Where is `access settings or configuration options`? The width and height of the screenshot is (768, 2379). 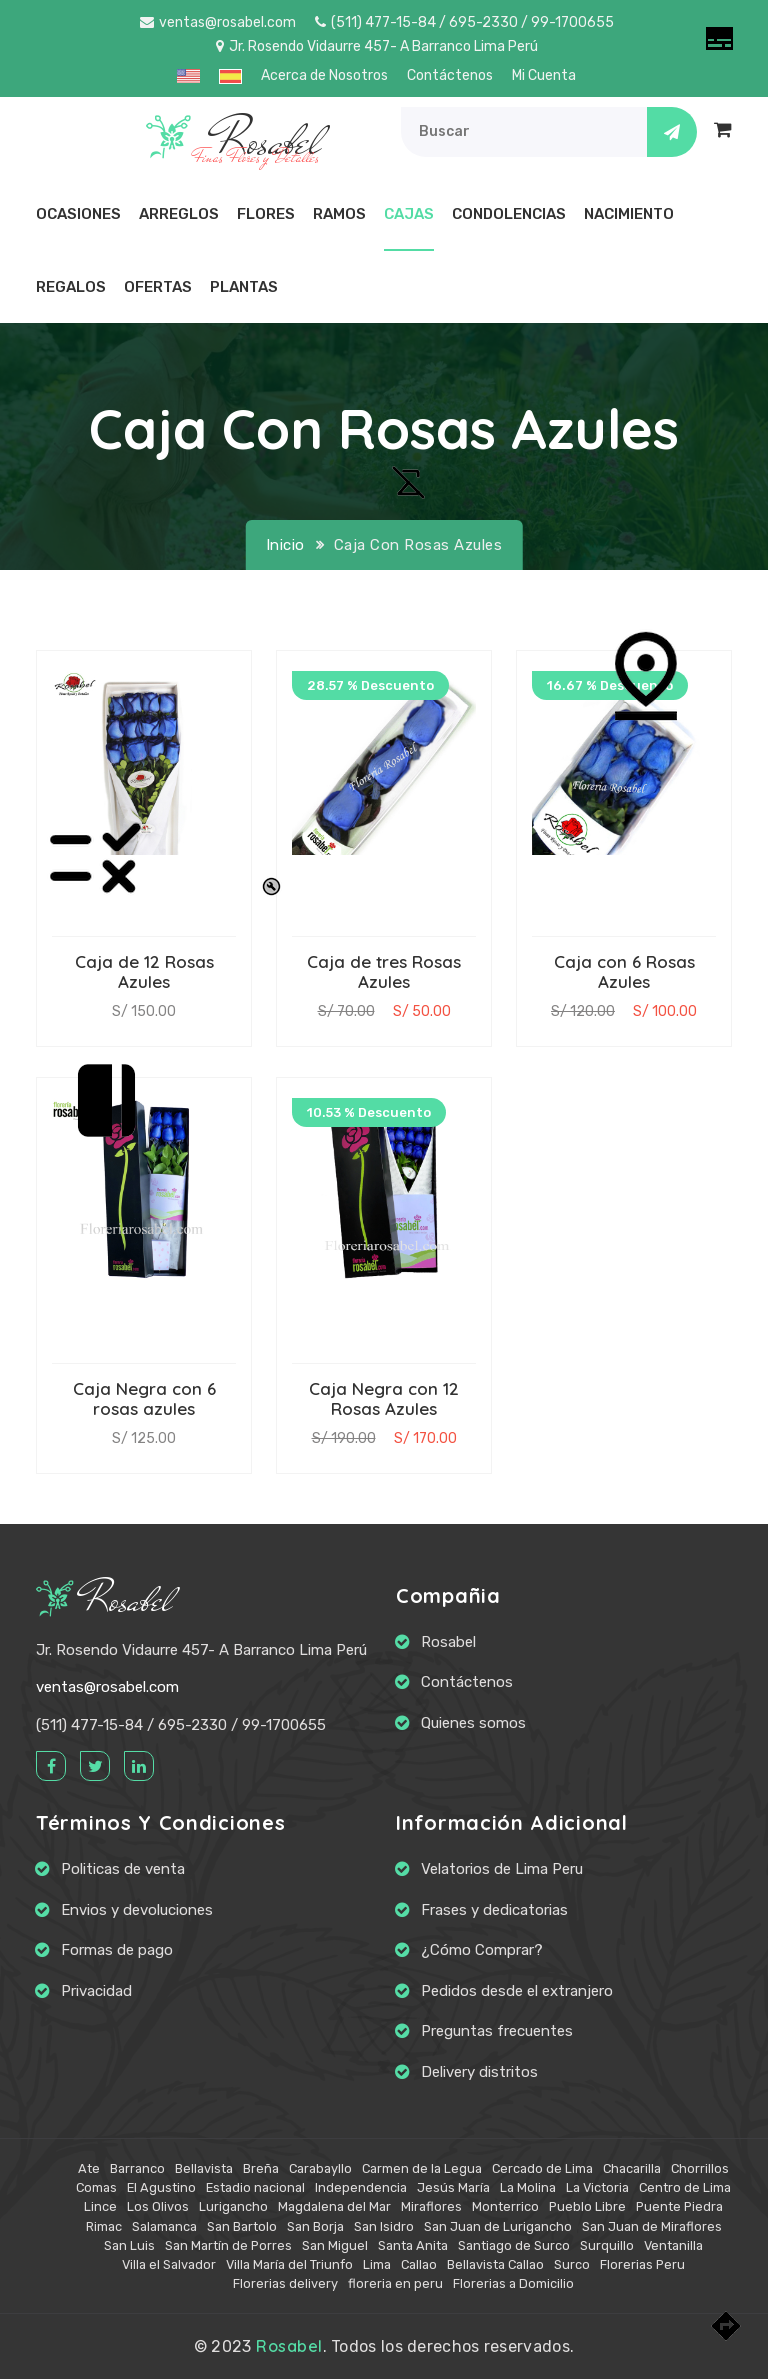
access settings or configuration options is located at coordinates (271, 886).